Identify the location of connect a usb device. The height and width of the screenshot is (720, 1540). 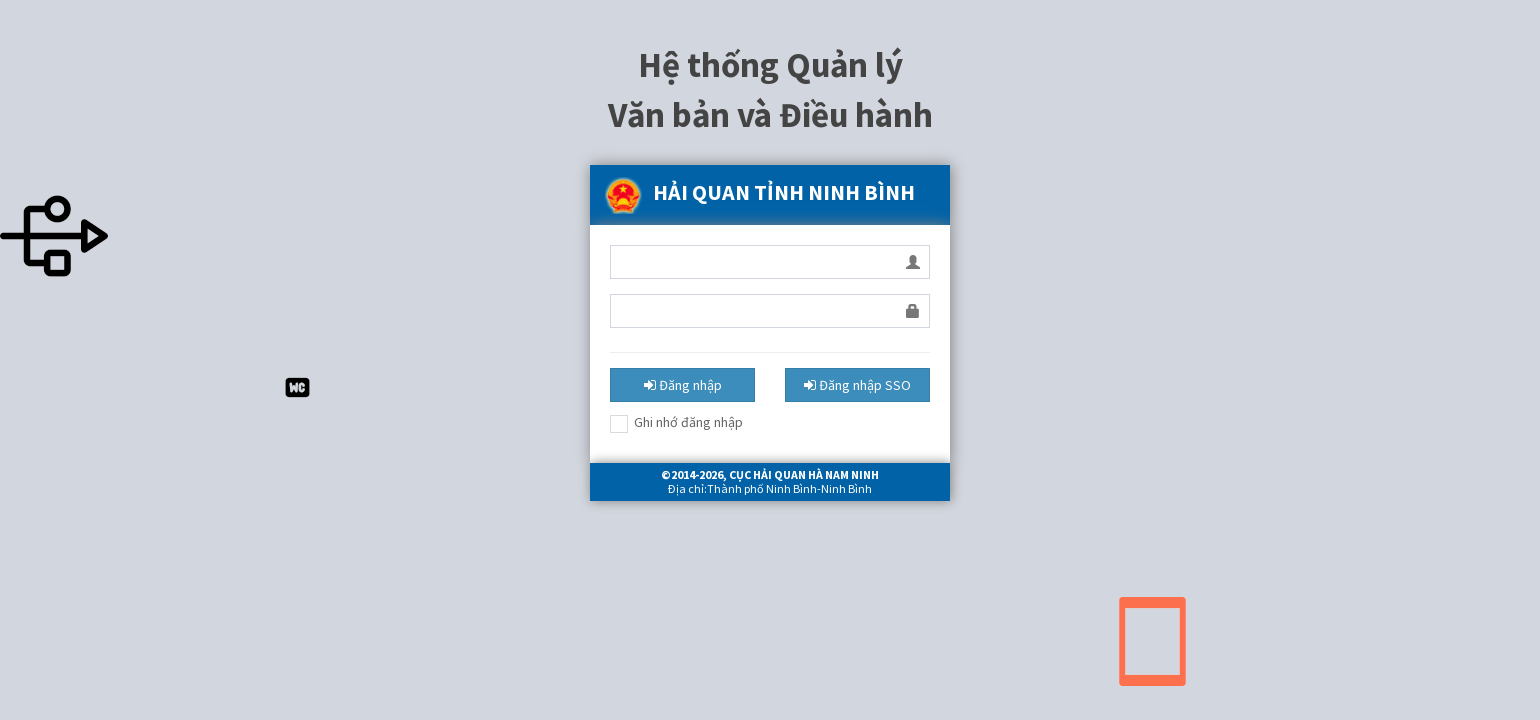
(54, 236).